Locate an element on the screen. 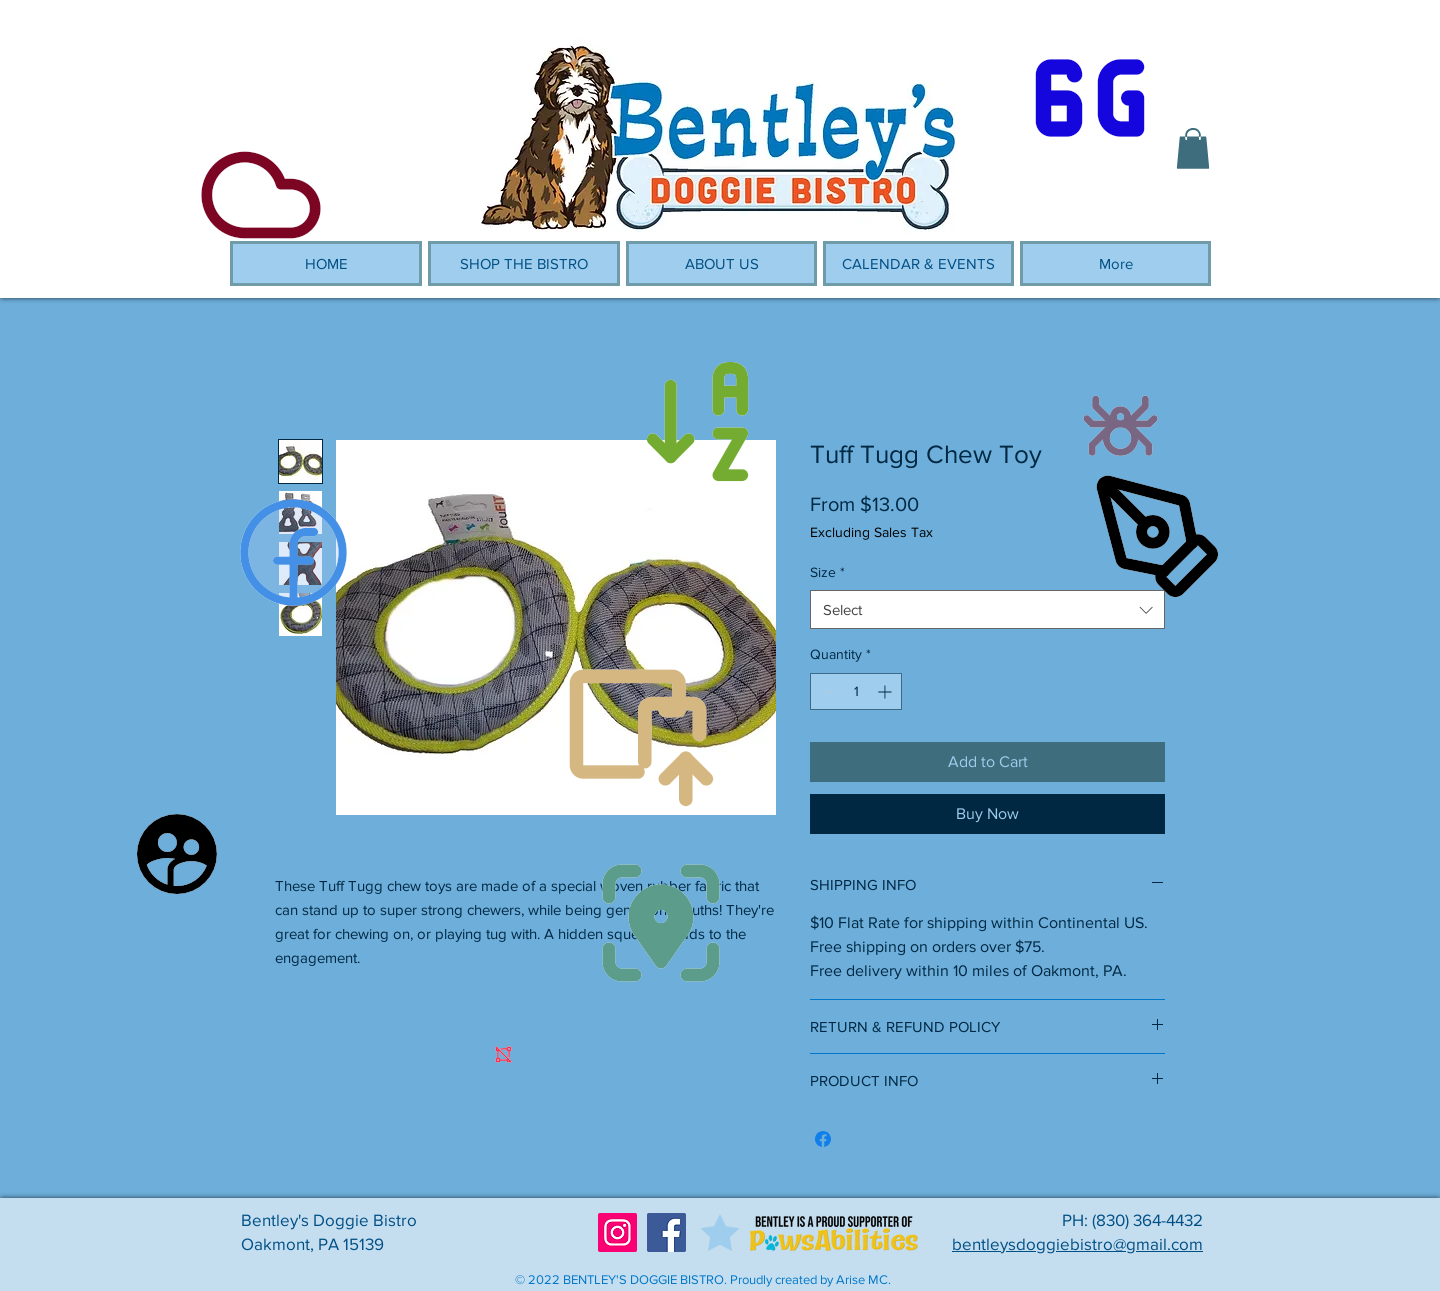 The image size is (1440, 1291). access cloud storage is located at coordinates (261, 195).